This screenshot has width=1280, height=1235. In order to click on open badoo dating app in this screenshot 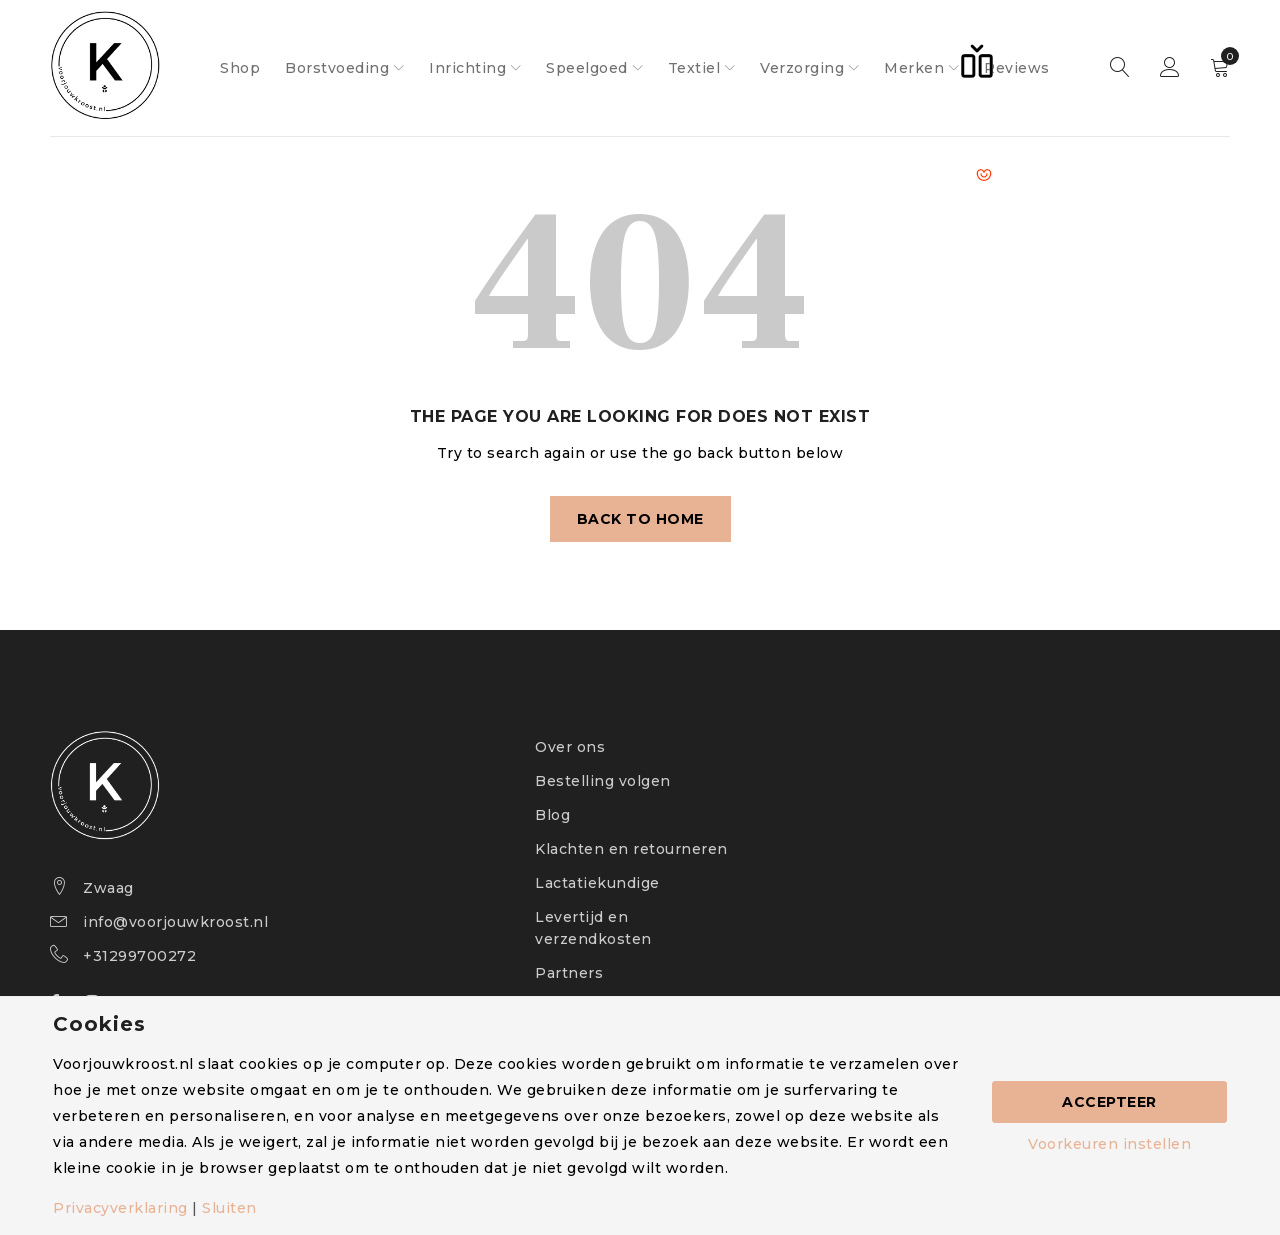, I will do `click(984, 175)`.